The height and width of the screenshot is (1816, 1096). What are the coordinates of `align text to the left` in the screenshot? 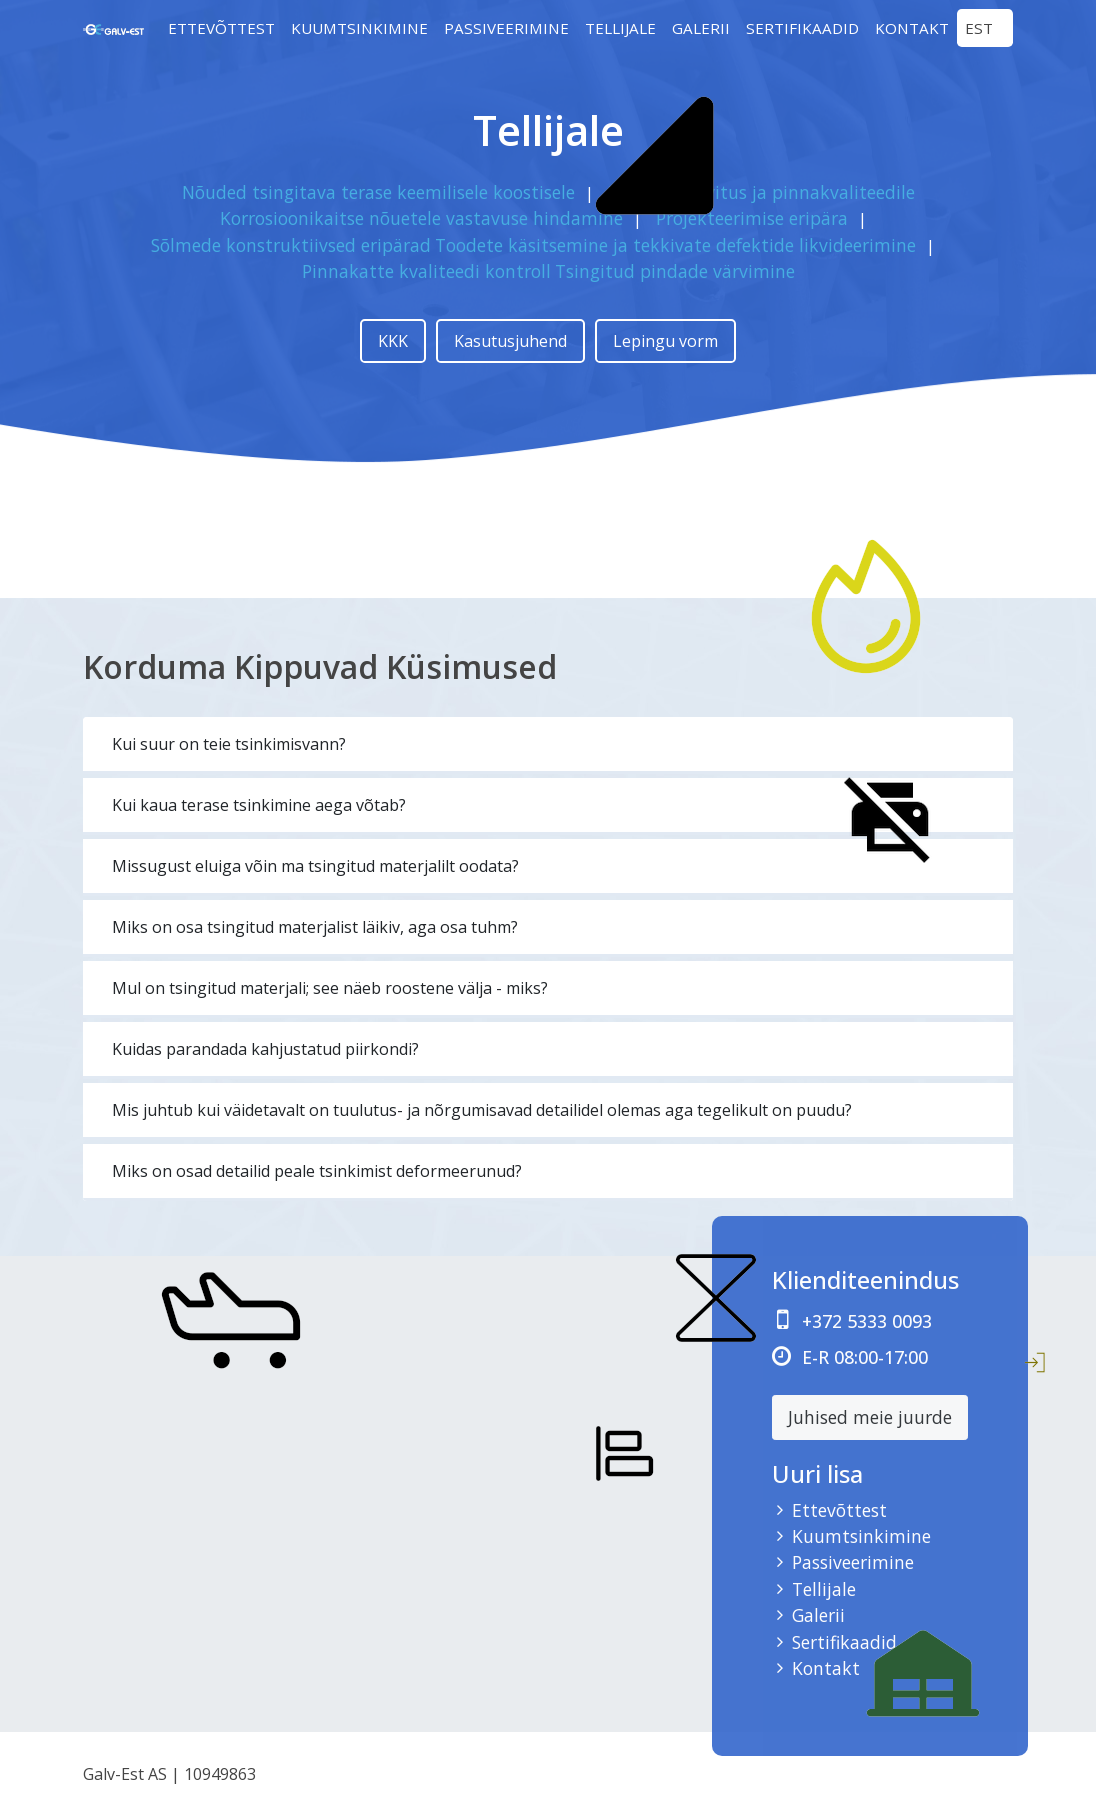 It's located at (623, 1453).